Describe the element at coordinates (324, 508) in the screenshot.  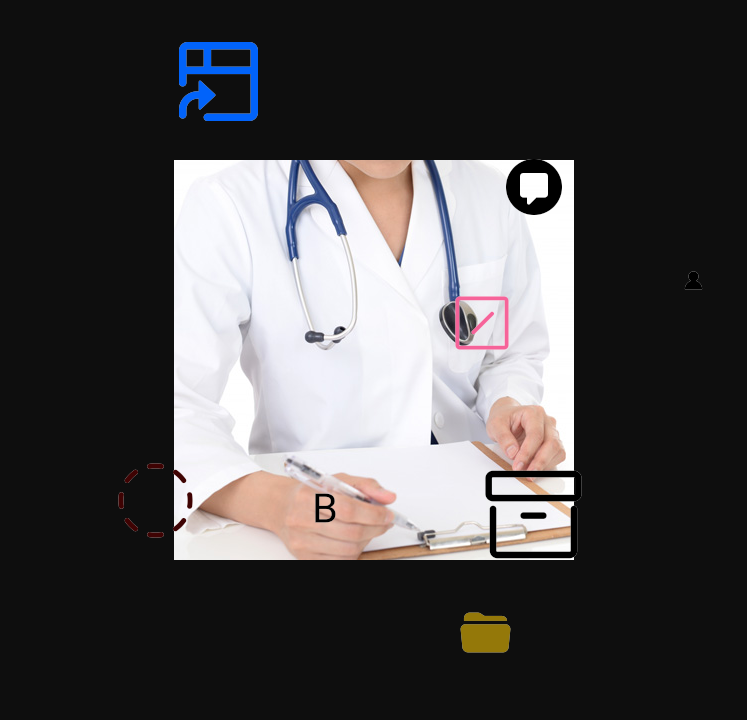
I see `apply bold formatting to selected text` at that location.